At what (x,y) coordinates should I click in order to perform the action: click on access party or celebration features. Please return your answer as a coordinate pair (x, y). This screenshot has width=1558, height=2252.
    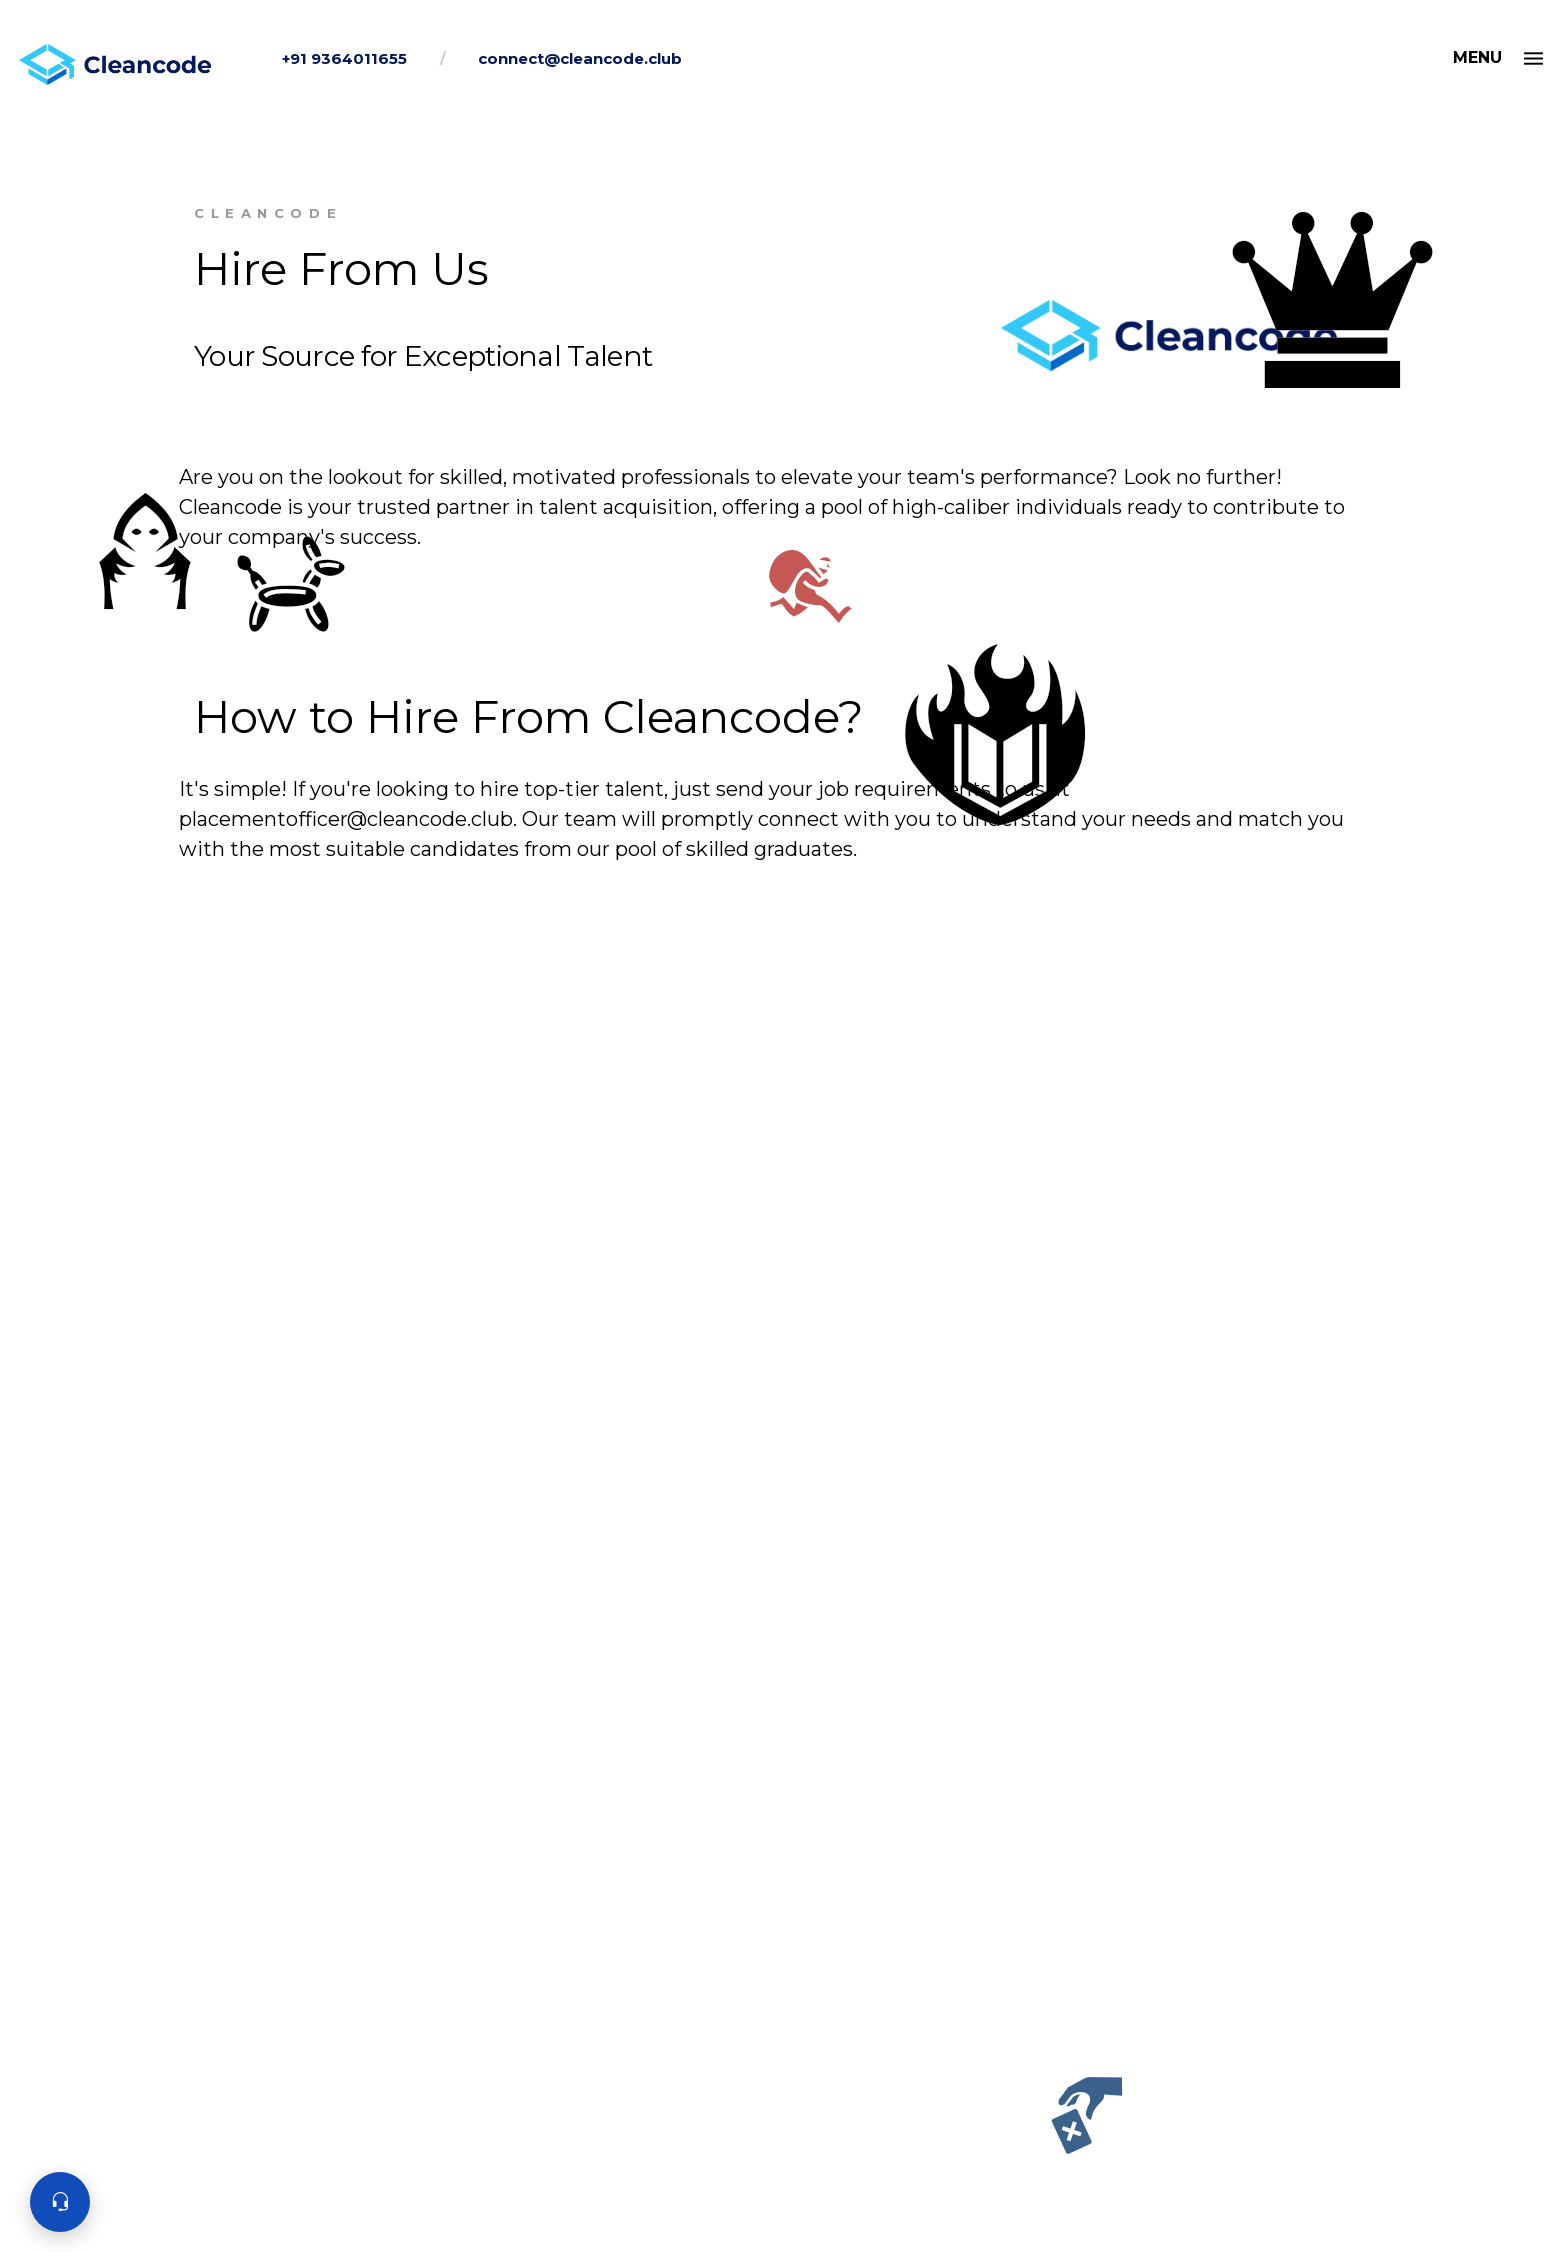
    Looking at the image, I should click on (291, 584).